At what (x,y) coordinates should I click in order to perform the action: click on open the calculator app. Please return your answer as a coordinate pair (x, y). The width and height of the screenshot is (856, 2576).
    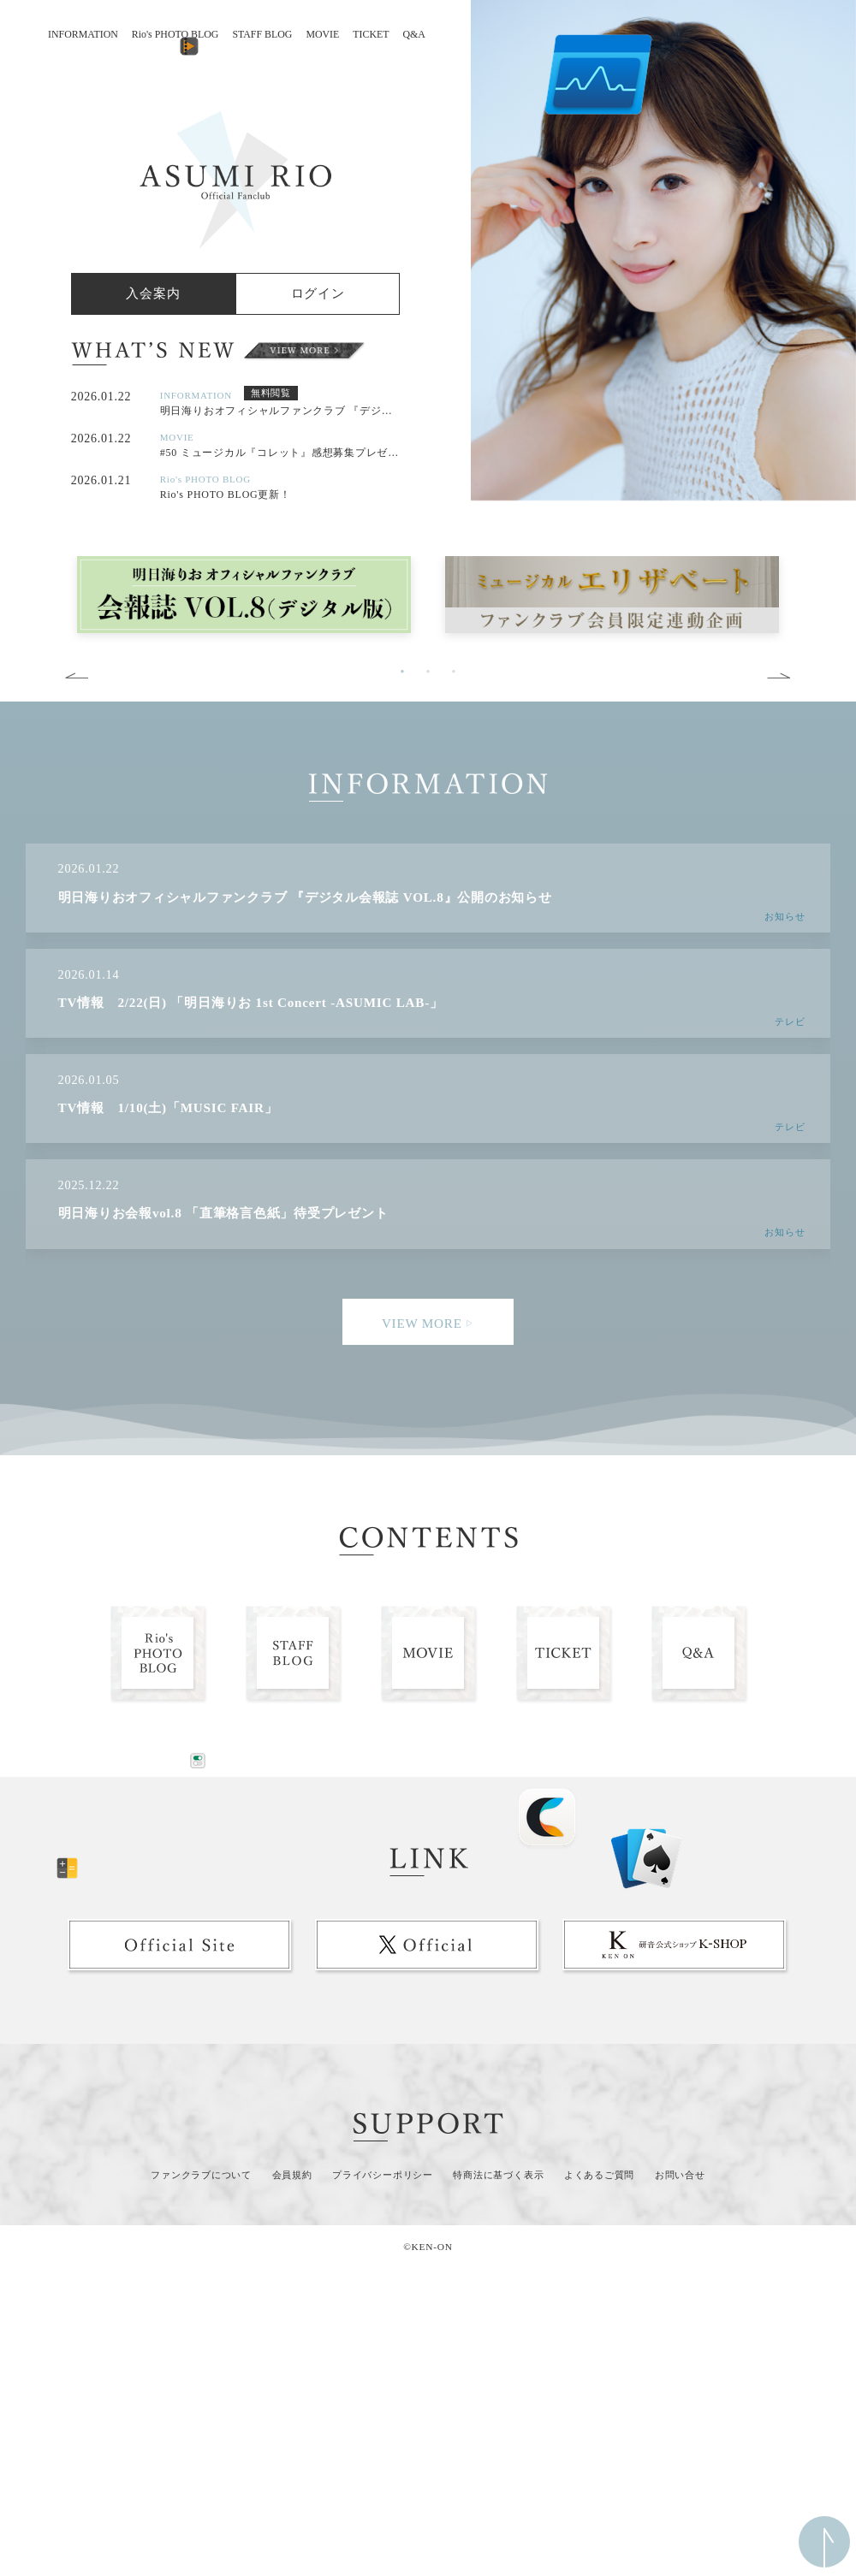
    Looking at the image, I should click on (67, 1868).